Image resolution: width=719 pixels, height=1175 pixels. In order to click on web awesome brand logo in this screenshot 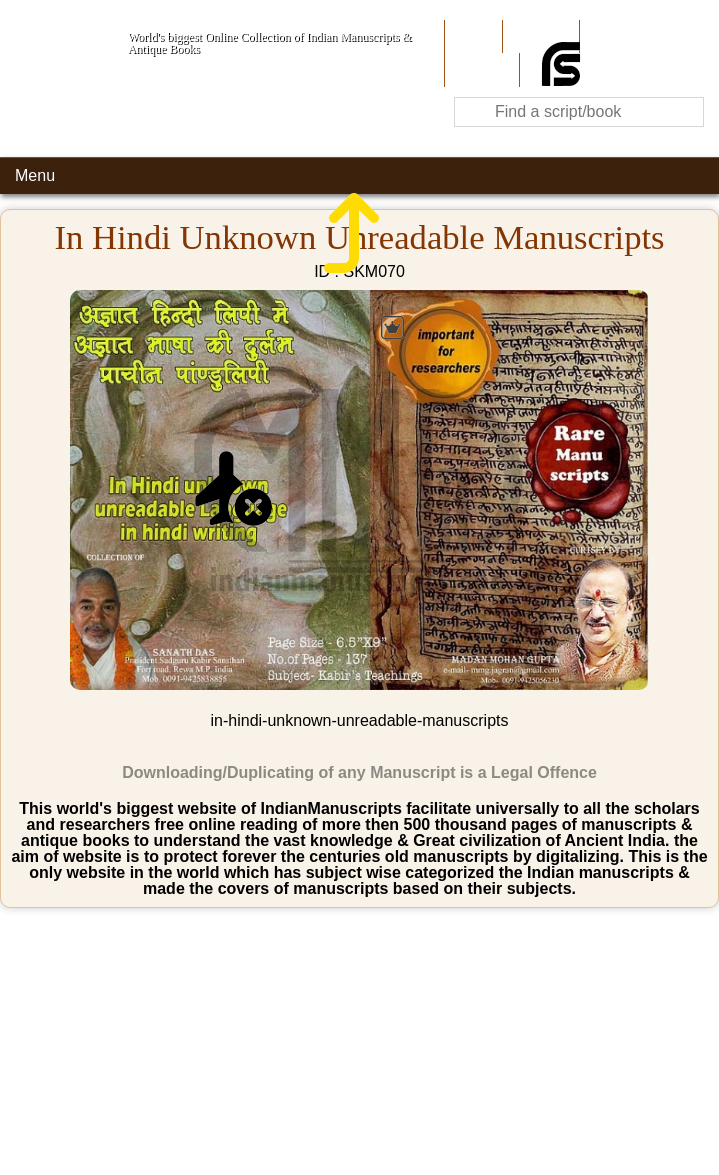, I will do `click(392, 327)`.